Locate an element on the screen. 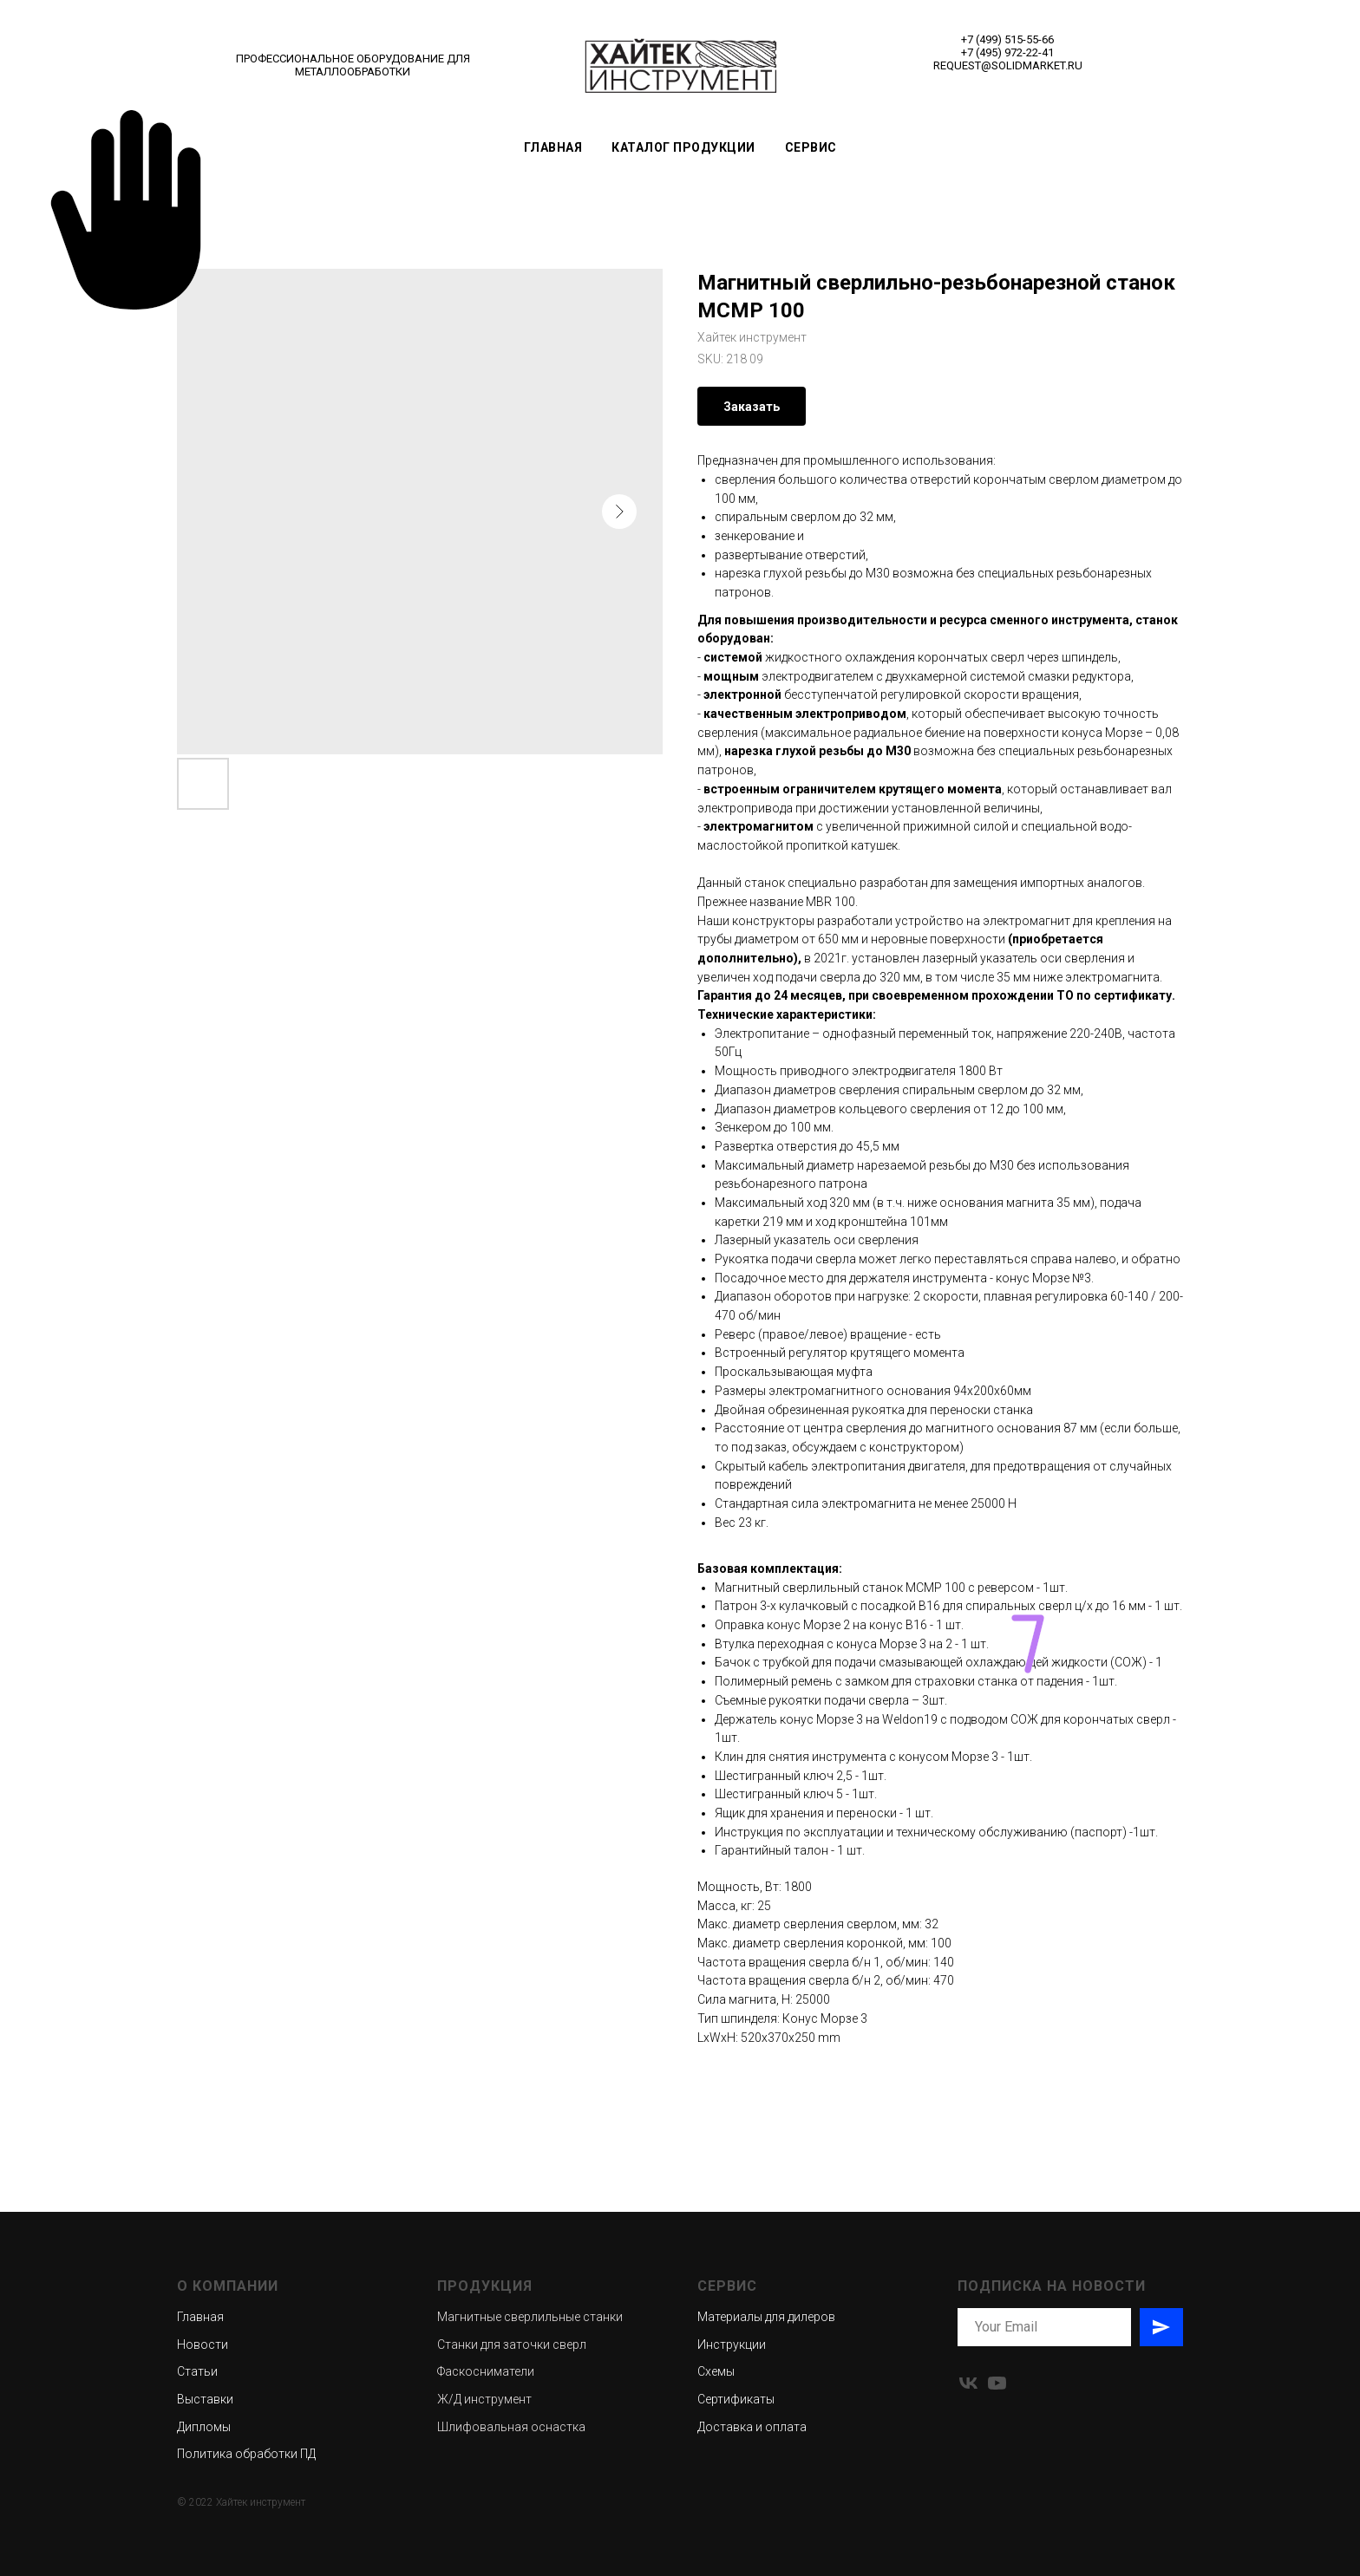  indicates item number 7 in a list or sequence is located at coordinates (1028, 1644).